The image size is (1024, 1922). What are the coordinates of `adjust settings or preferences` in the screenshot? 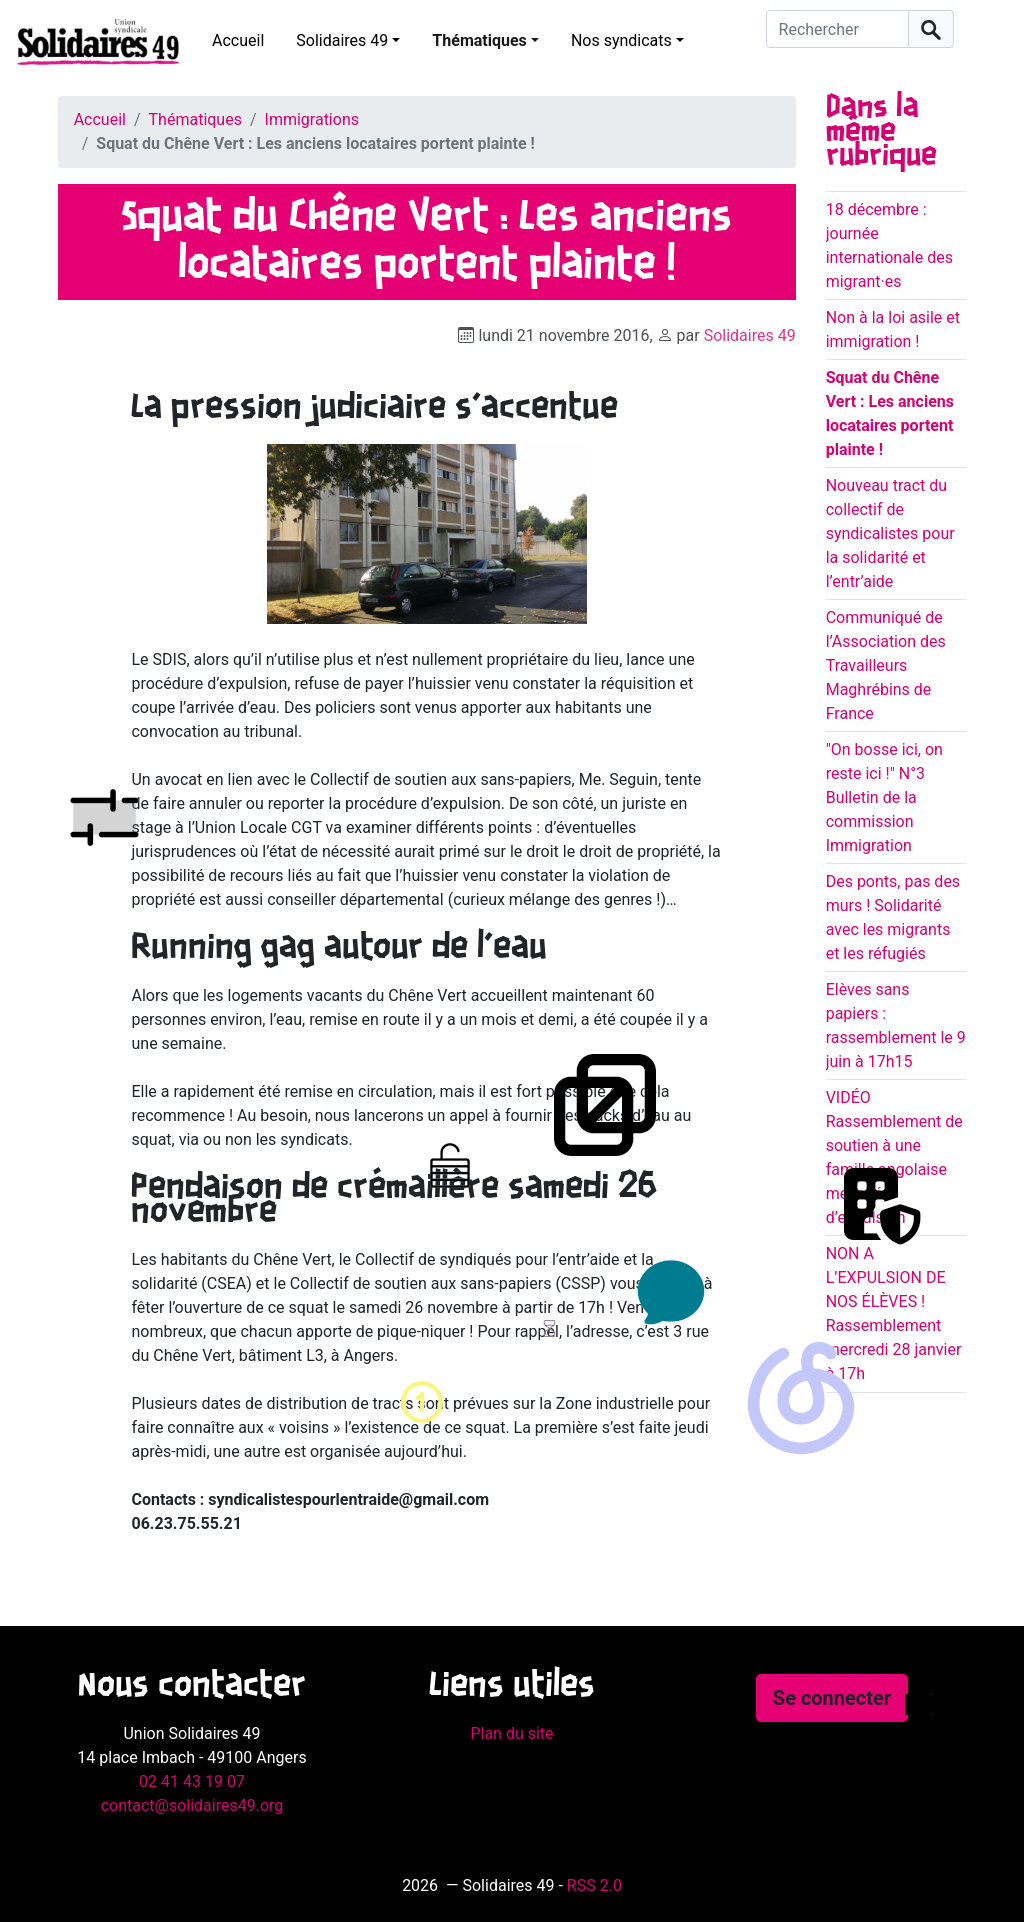 It's located at (104, 817).